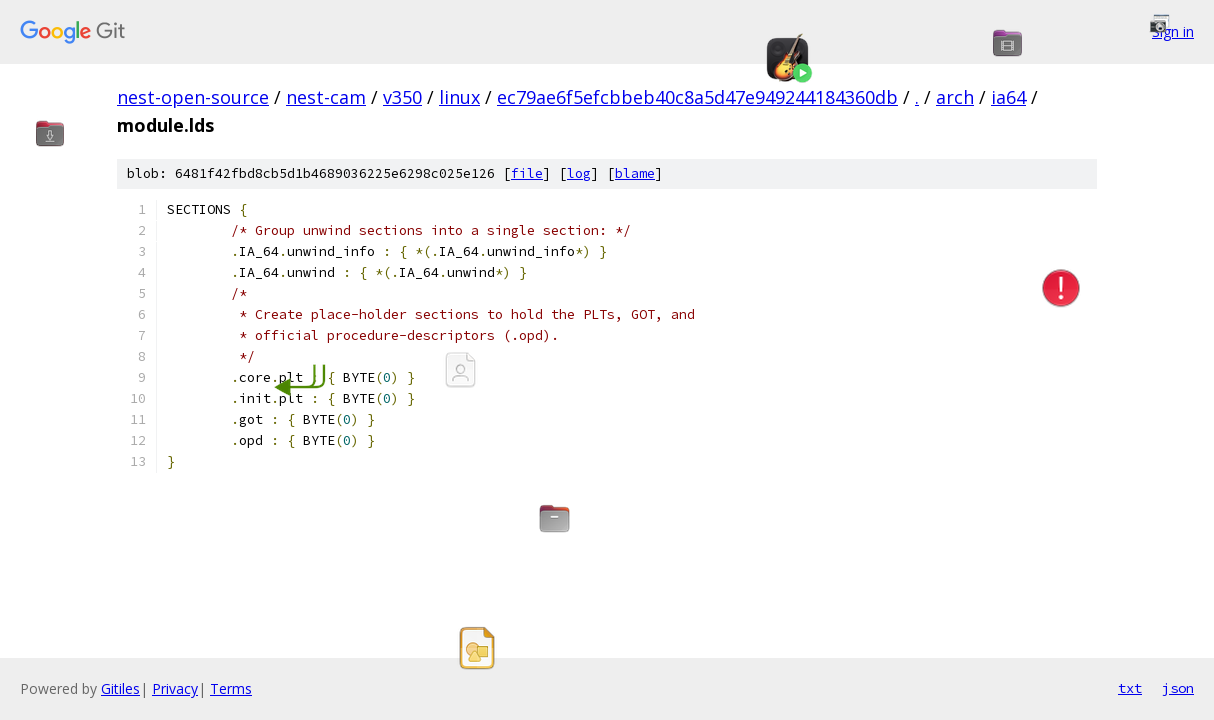 The width and height of the screenshot is (1214, 720). I want to click on play audio in GarageBand, so click(787, 58).